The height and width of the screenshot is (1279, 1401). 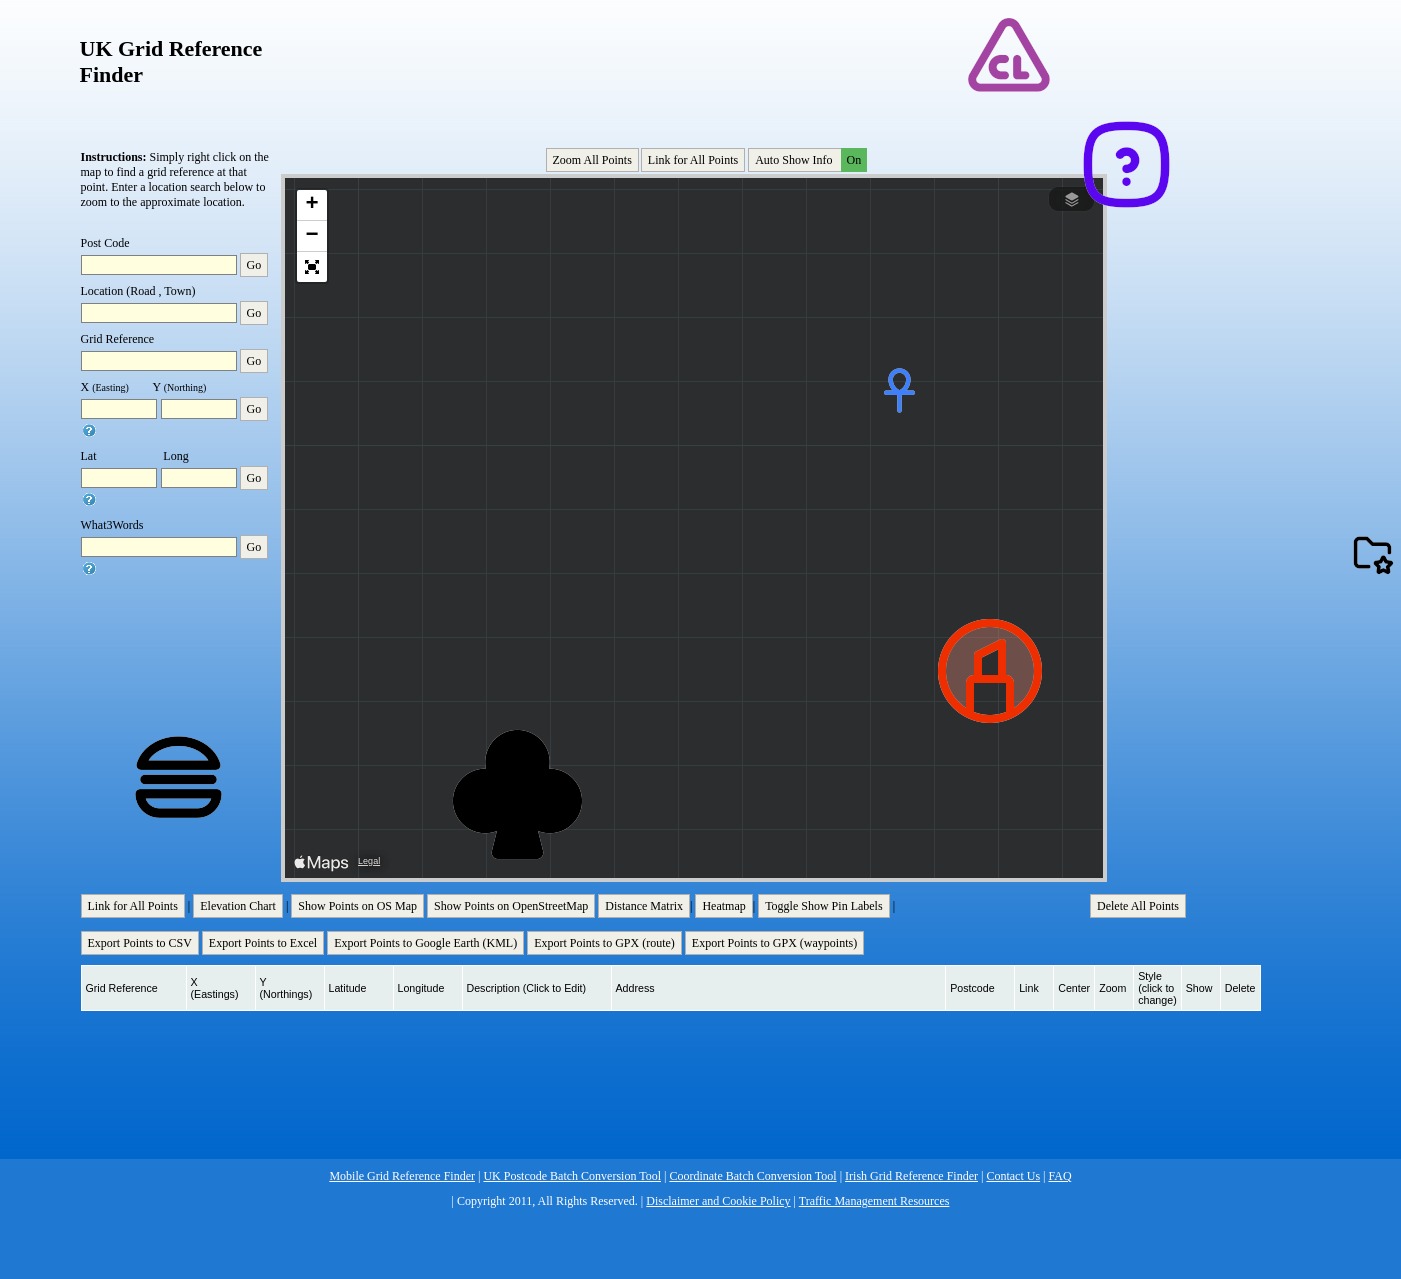 I want to click on activate highlighter tool for text markup, so click(x=990, y=671).